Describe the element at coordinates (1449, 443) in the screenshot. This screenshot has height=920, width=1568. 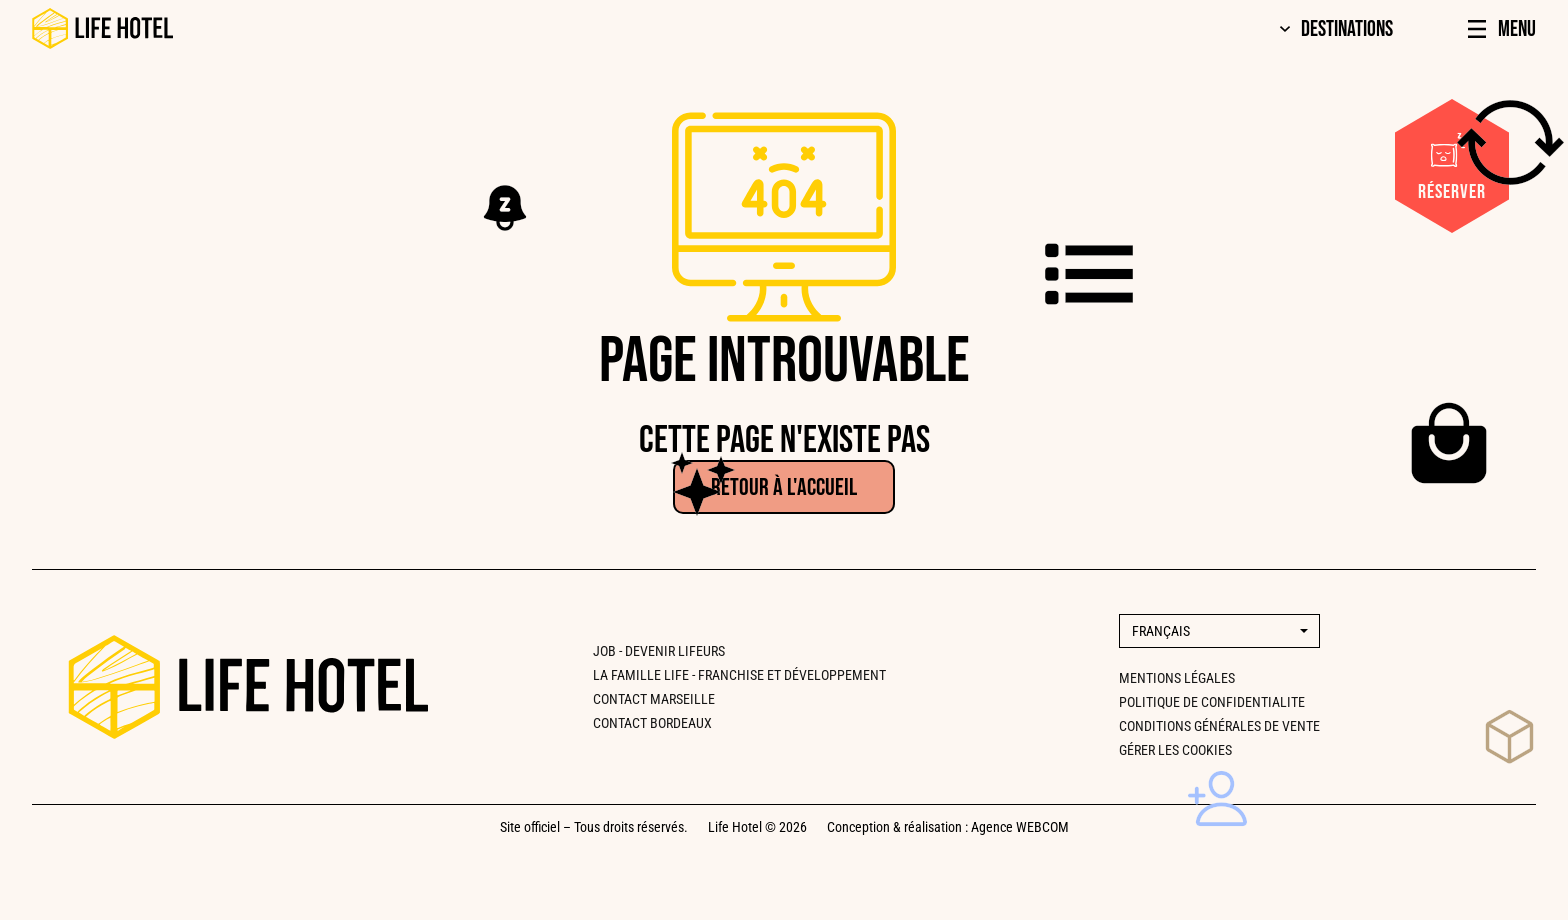
I see `view your shopping bag` at that location.